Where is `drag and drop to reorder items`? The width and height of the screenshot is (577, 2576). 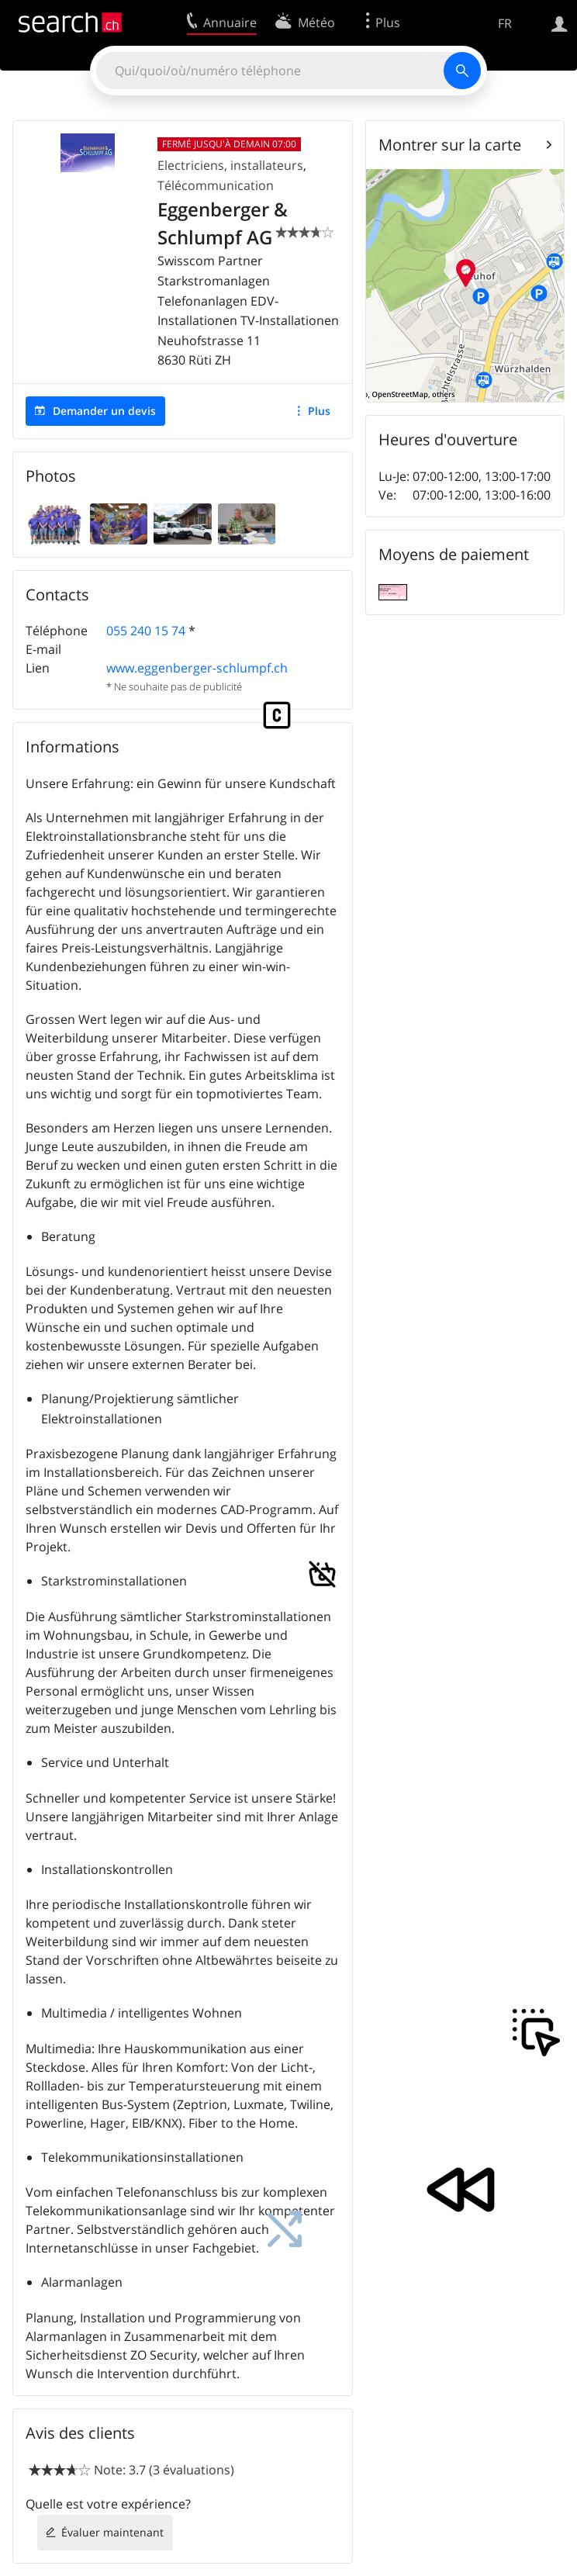 drag and drop to reorder items is located at coordinates (535, 2031).